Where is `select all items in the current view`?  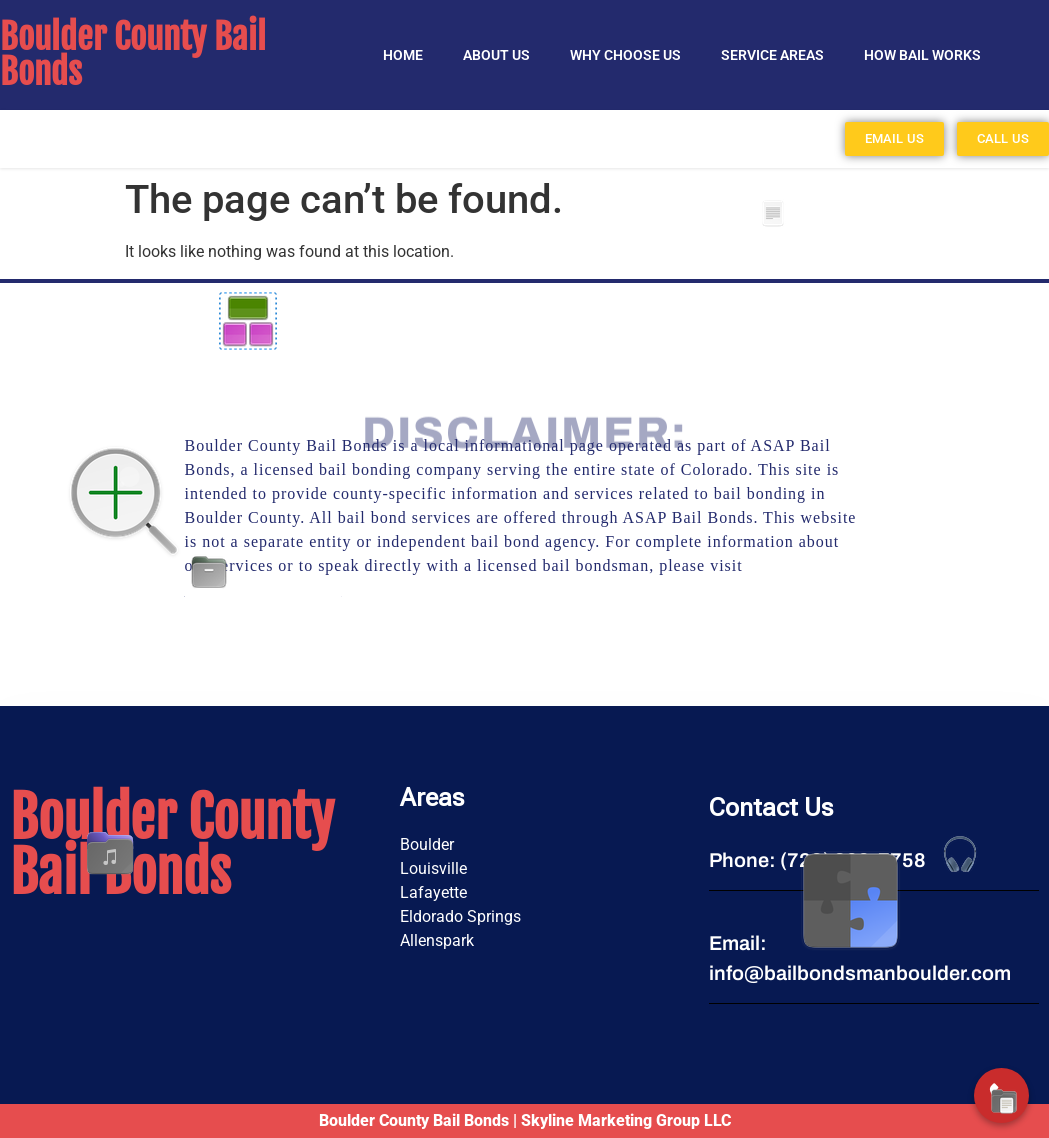 select all items in the current view is located at coordinates (248, 321).